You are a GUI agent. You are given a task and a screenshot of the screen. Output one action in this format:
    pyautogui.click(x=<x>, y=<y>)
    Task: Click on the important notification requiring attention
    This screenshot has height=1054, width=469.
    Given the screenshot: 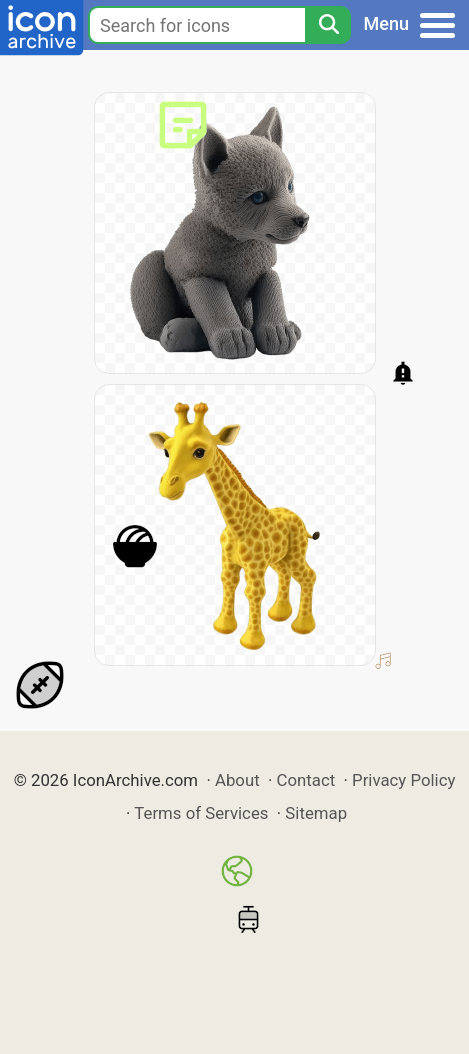 What is the action you would take?
    pyautogui.click(x=403, y=373)
    